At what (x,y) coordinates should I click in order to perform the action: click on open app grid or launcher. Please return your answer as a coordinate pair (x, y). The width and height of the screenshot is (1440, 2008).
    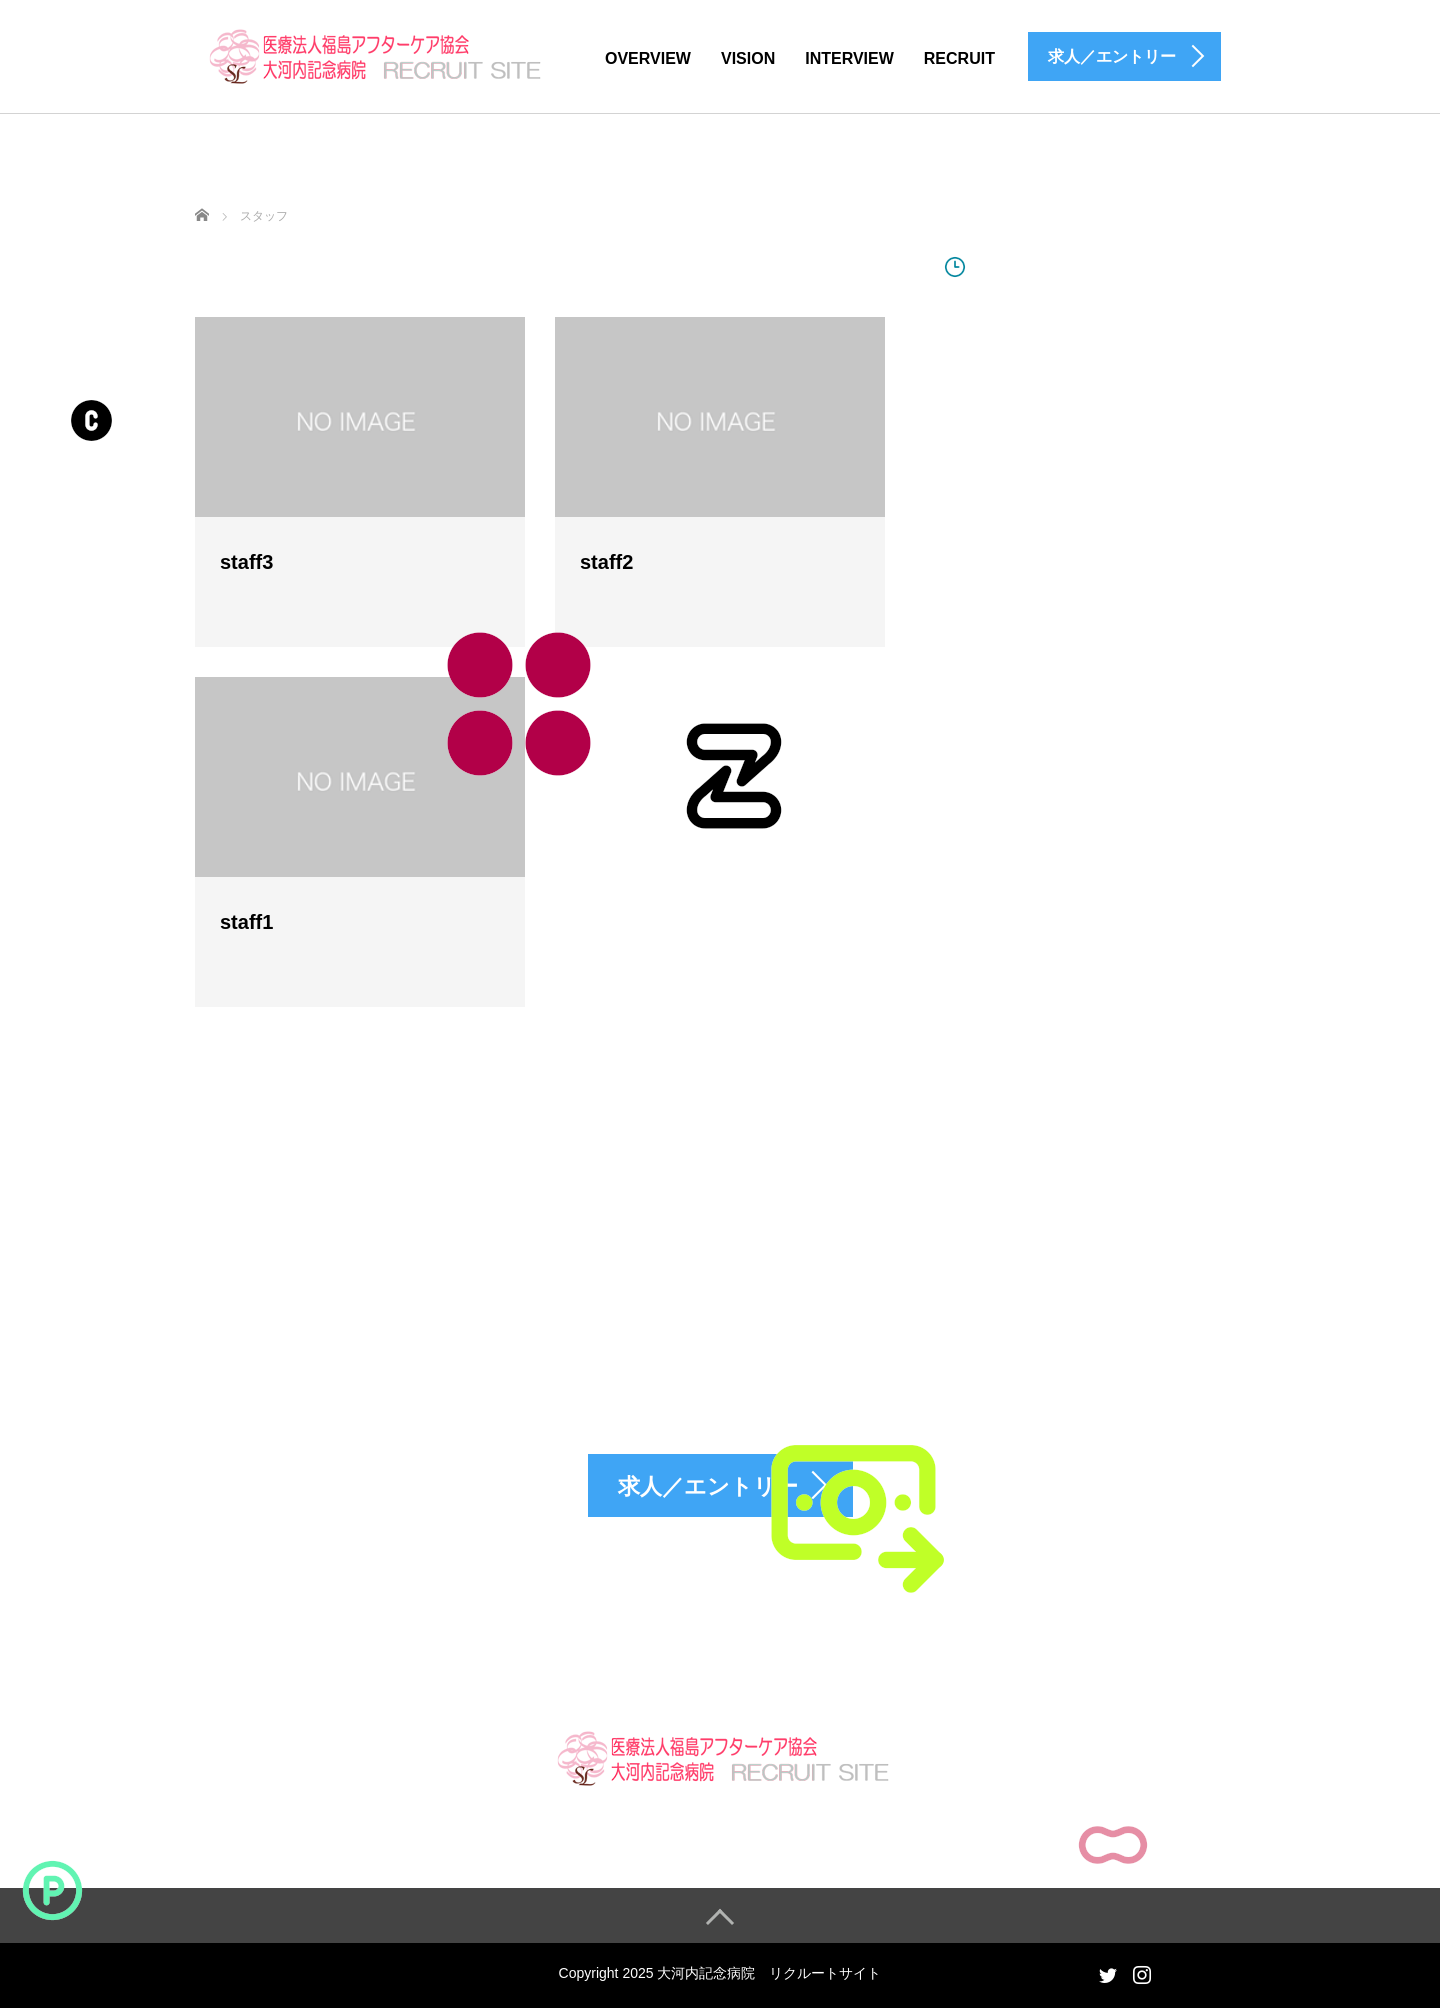
    Looking at the image, I should click on (519, 704).